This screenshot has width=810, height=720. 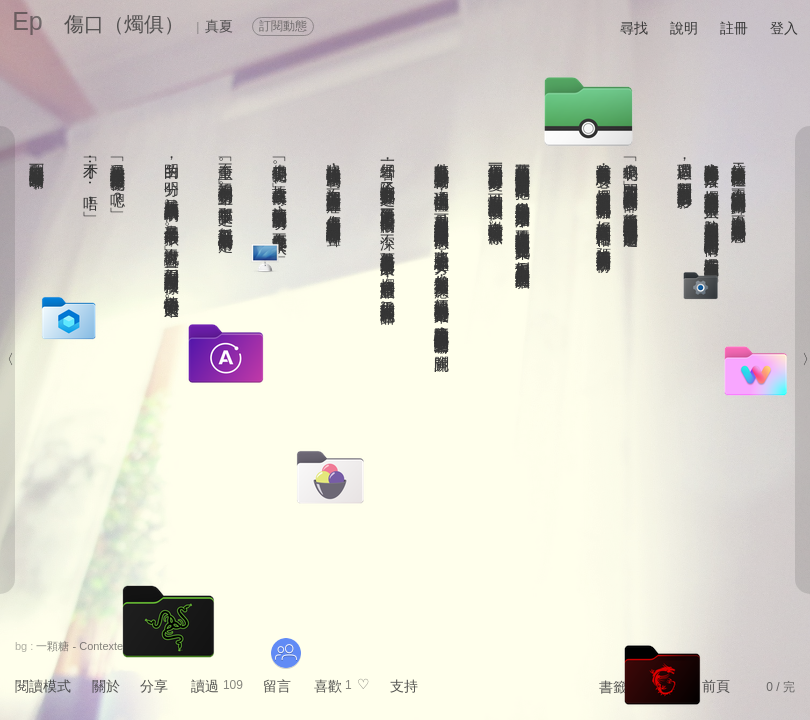 I want to click on represents an imac g4 device in system settings, so click(x=265, y=257).